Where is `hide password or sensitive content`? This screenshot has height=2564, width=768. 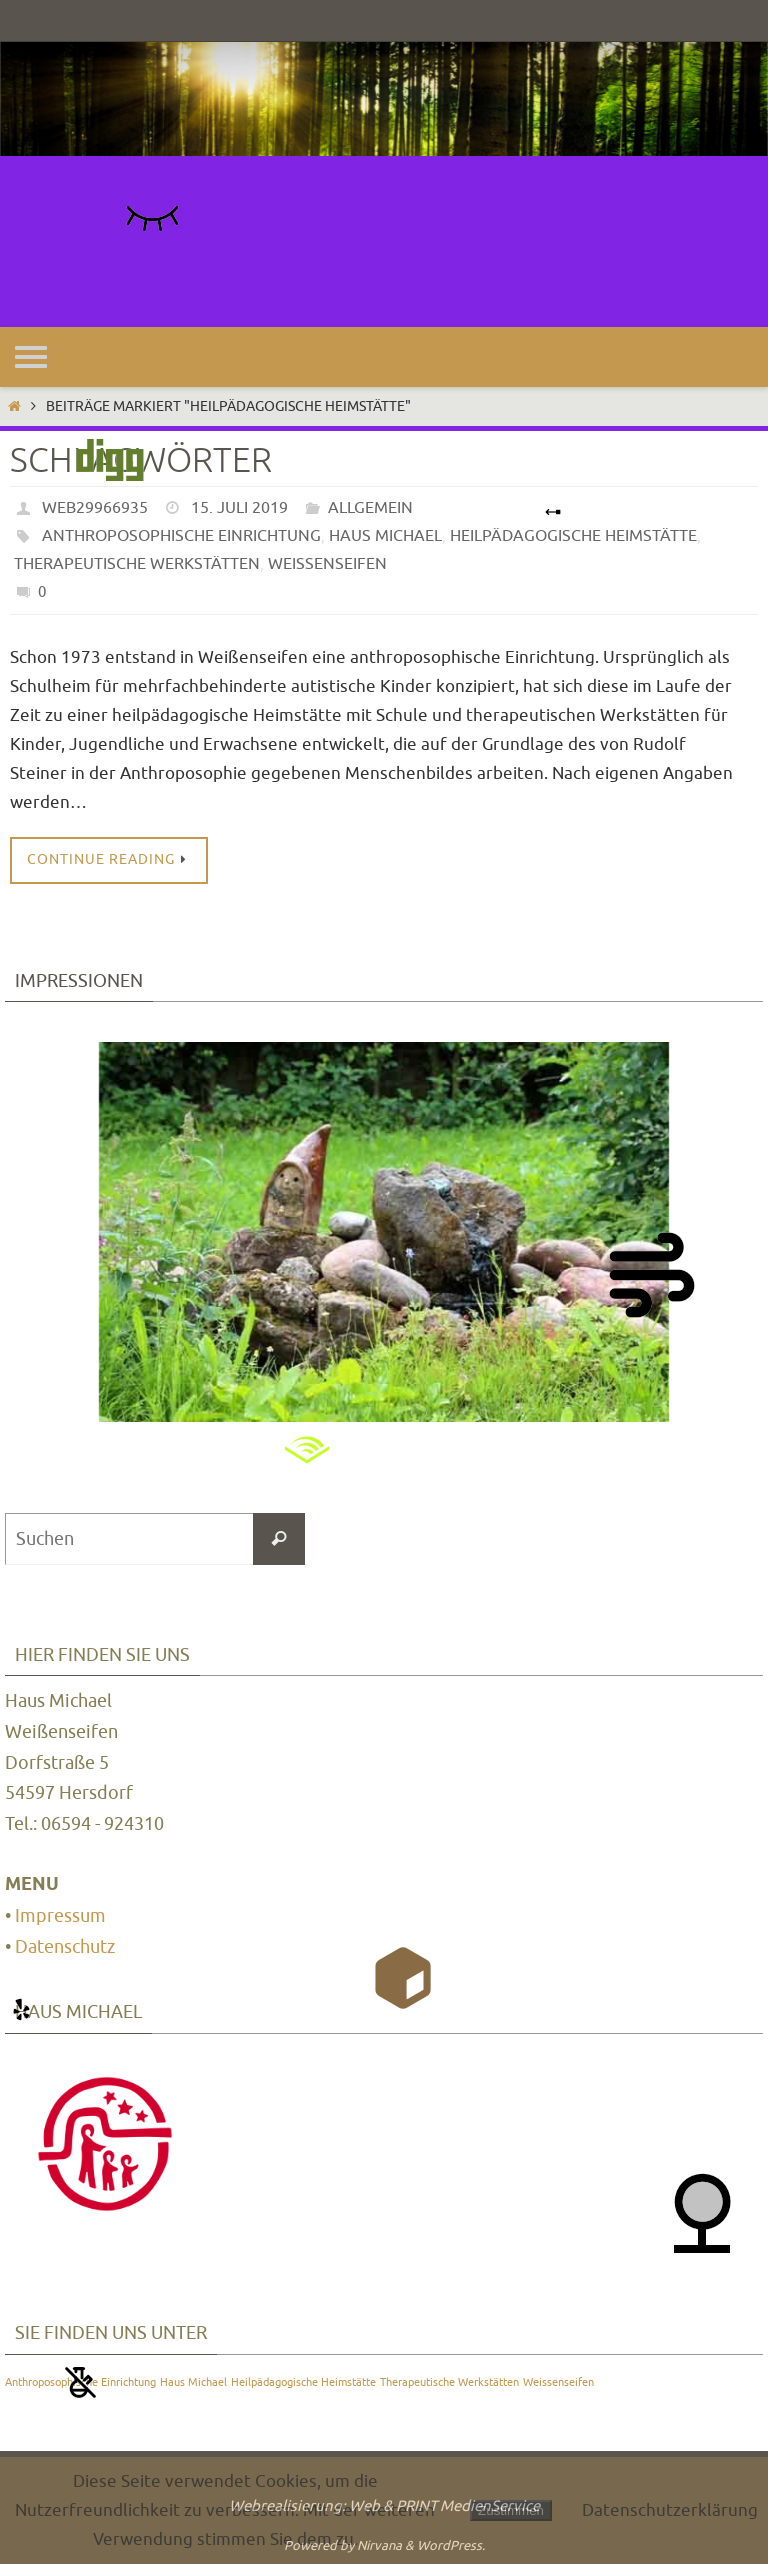 hide password or sensitive content is located at coordinates (152, 213).